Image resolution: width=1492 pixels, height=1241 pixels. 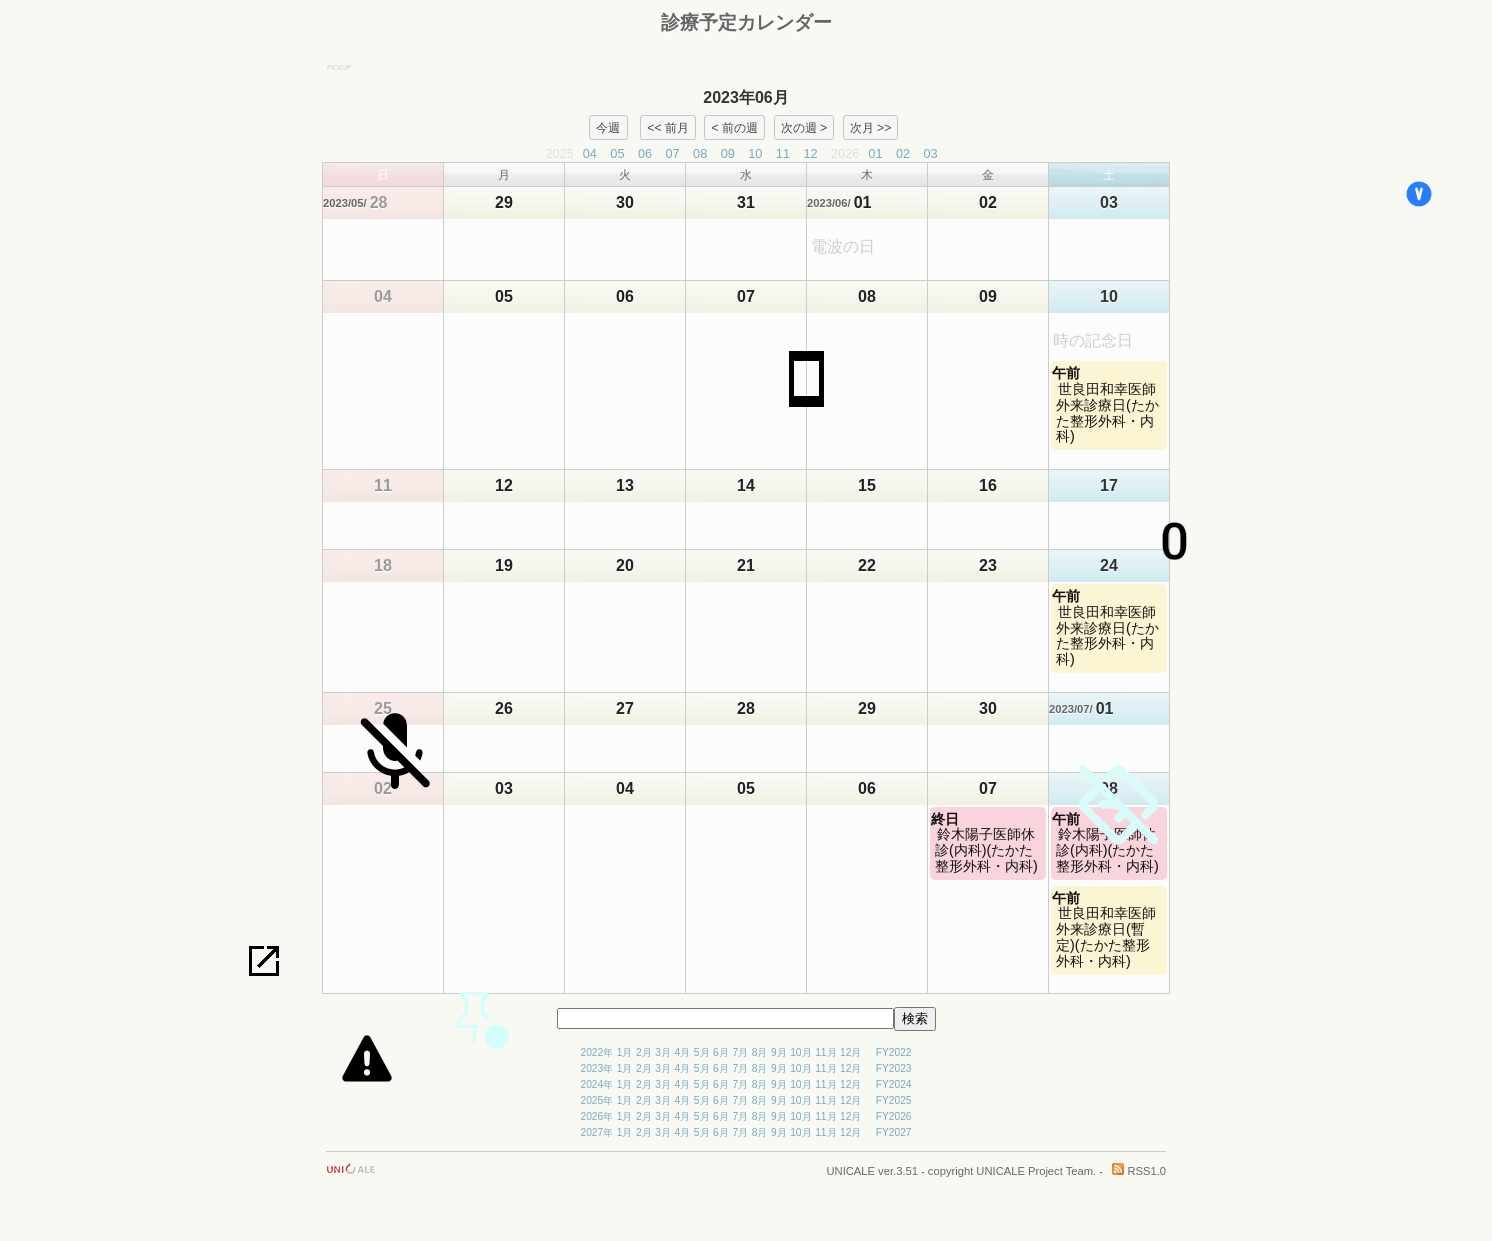 What do you see at coordinates (395, 753) in the screenshot?
I see `mute your microphone` at bounding box center [395, 753].